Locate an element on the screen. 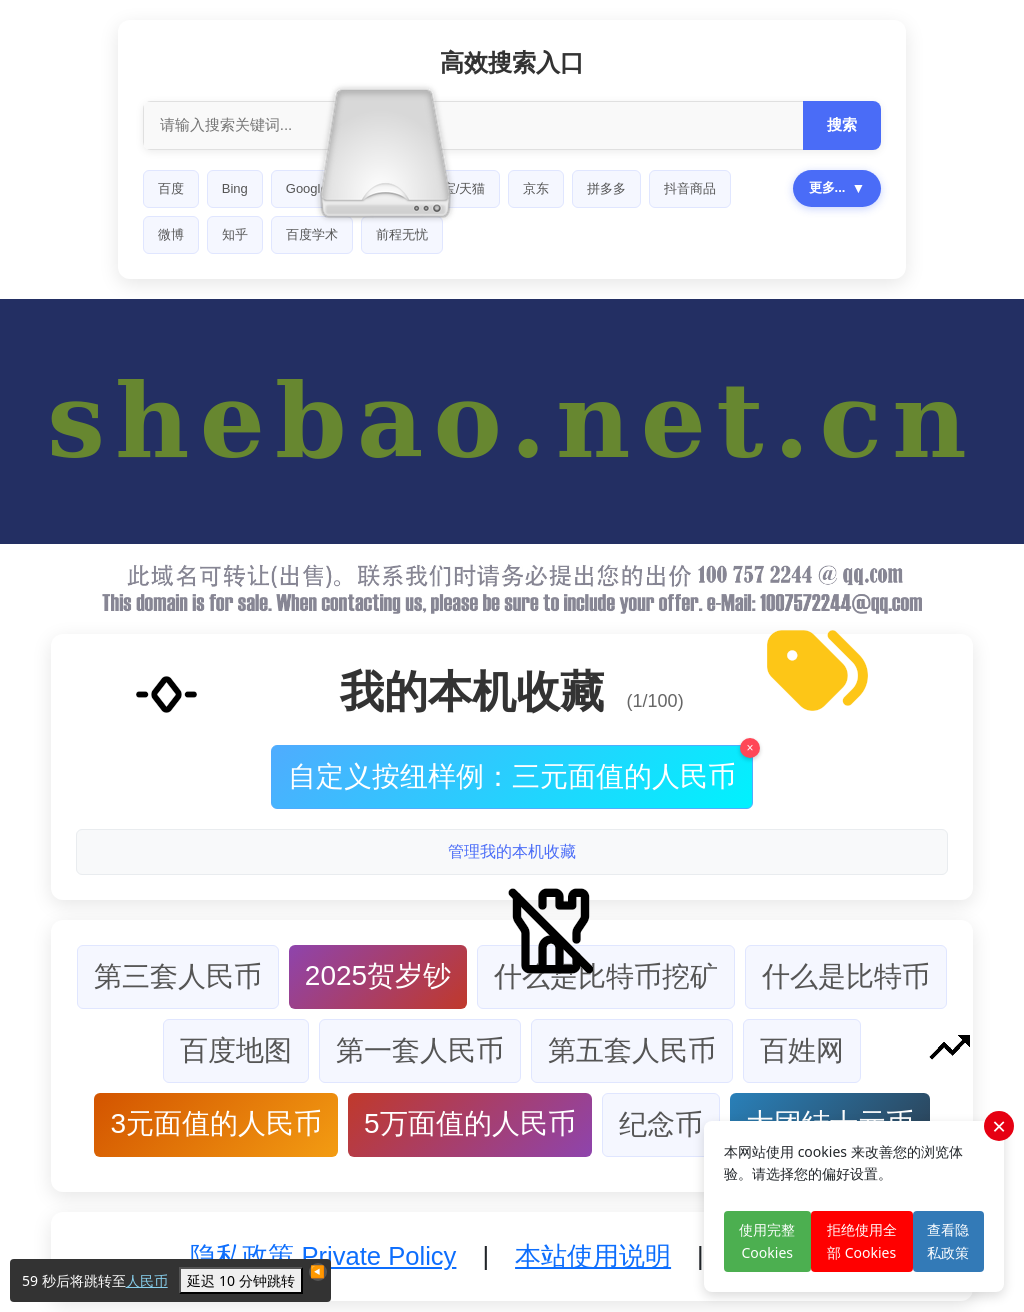 The width and height of the screenshot is (1024, 1312). manage tags or labels is located at coordinates (817, 665).